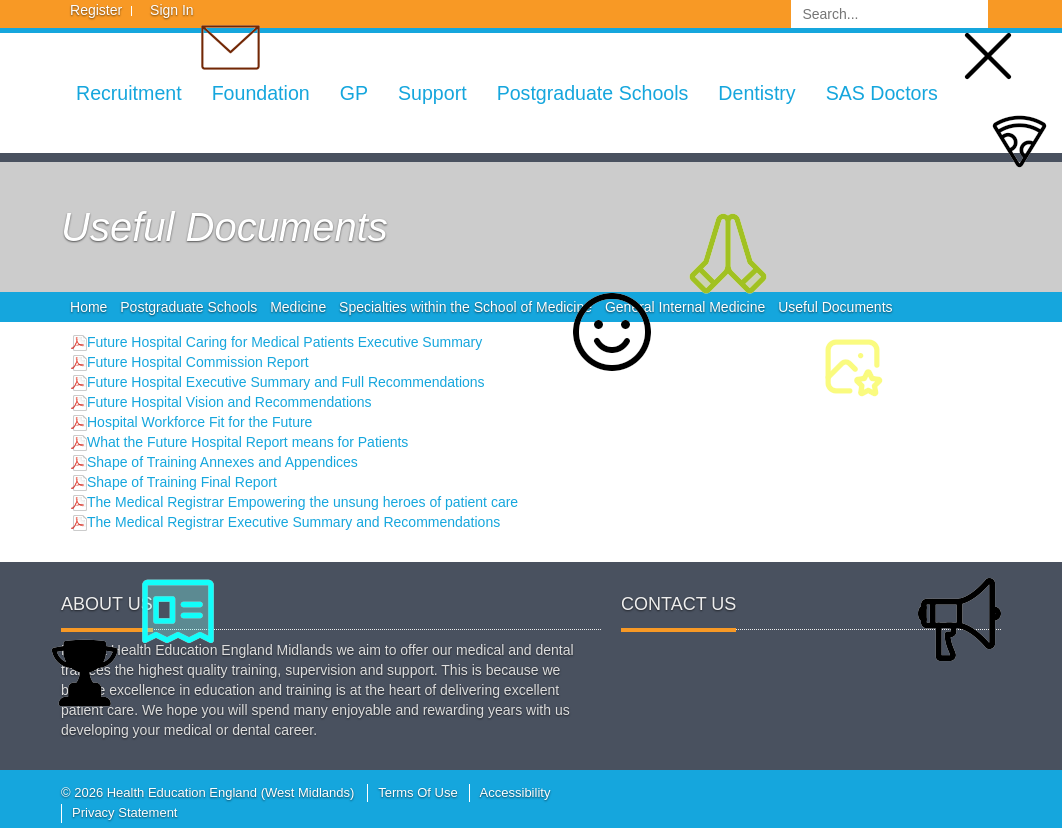  What do you see at coordinates (1019, 140) in the screenshot?
I see `browse food delivery options` at bounding box center [1019, 140].